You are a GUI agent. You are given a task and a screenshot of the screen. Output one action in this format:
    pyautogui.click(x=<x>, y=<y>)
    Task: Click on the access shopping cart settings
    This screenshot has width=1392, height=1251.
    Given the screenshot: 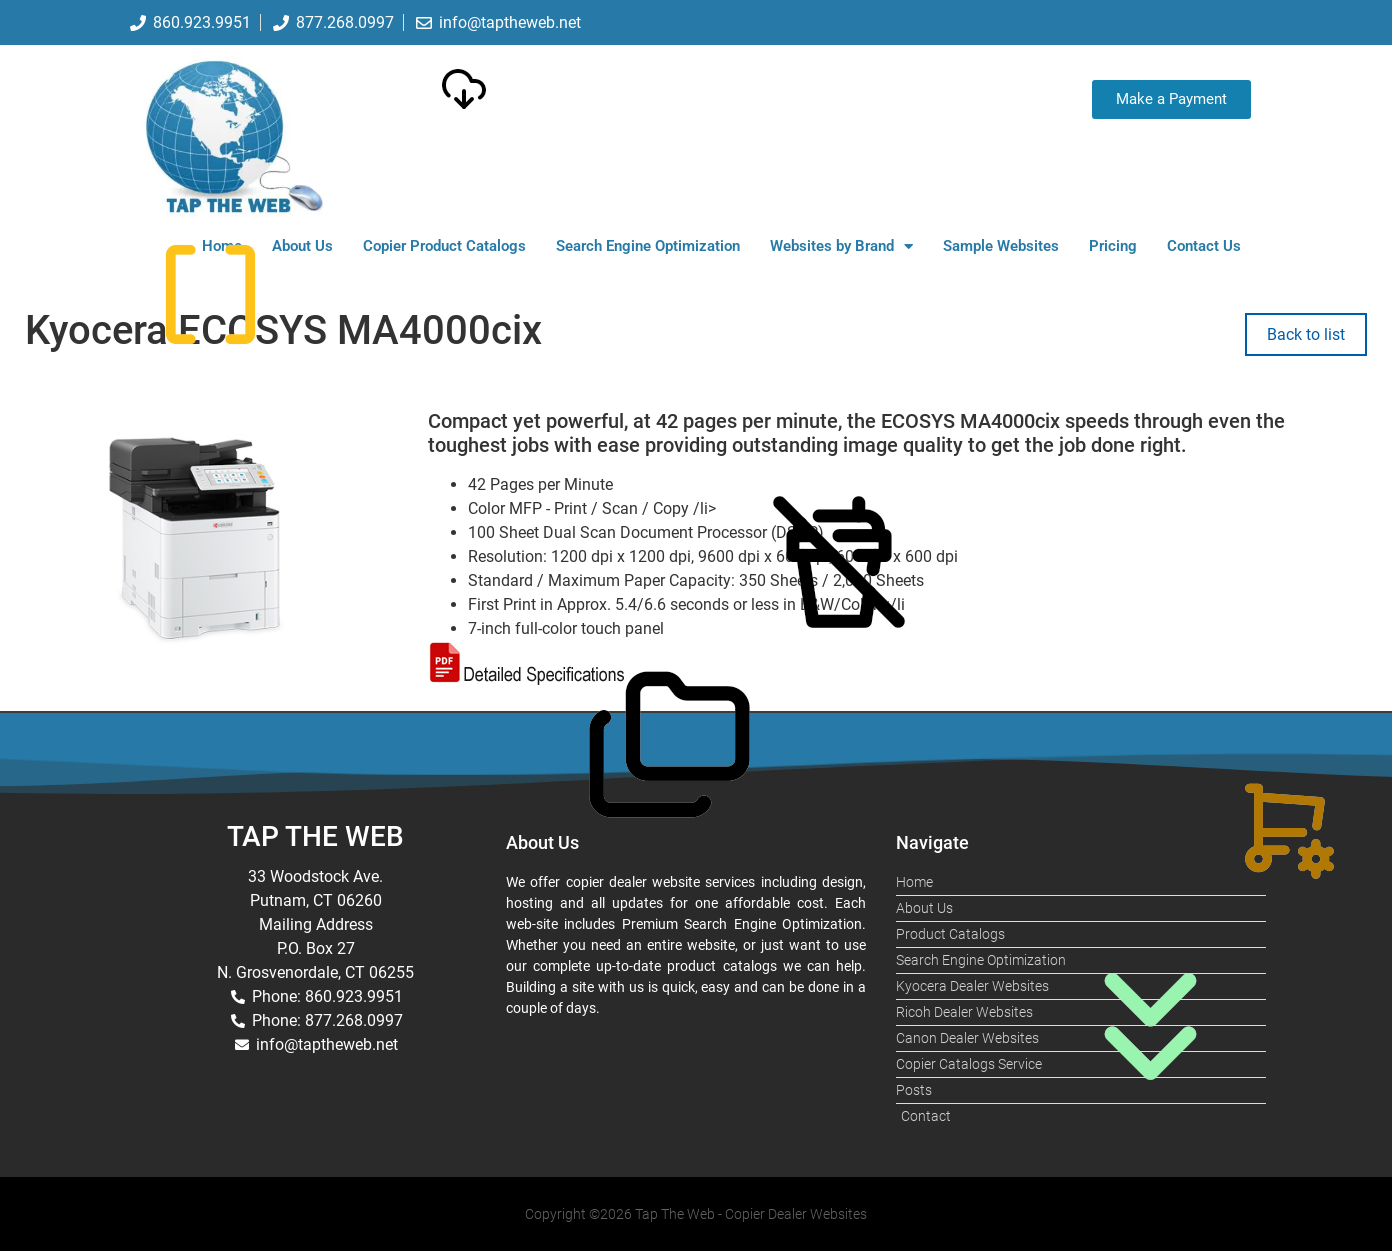 What is the action you would take?
    pyautogui.click(x=1285, y=828)
    